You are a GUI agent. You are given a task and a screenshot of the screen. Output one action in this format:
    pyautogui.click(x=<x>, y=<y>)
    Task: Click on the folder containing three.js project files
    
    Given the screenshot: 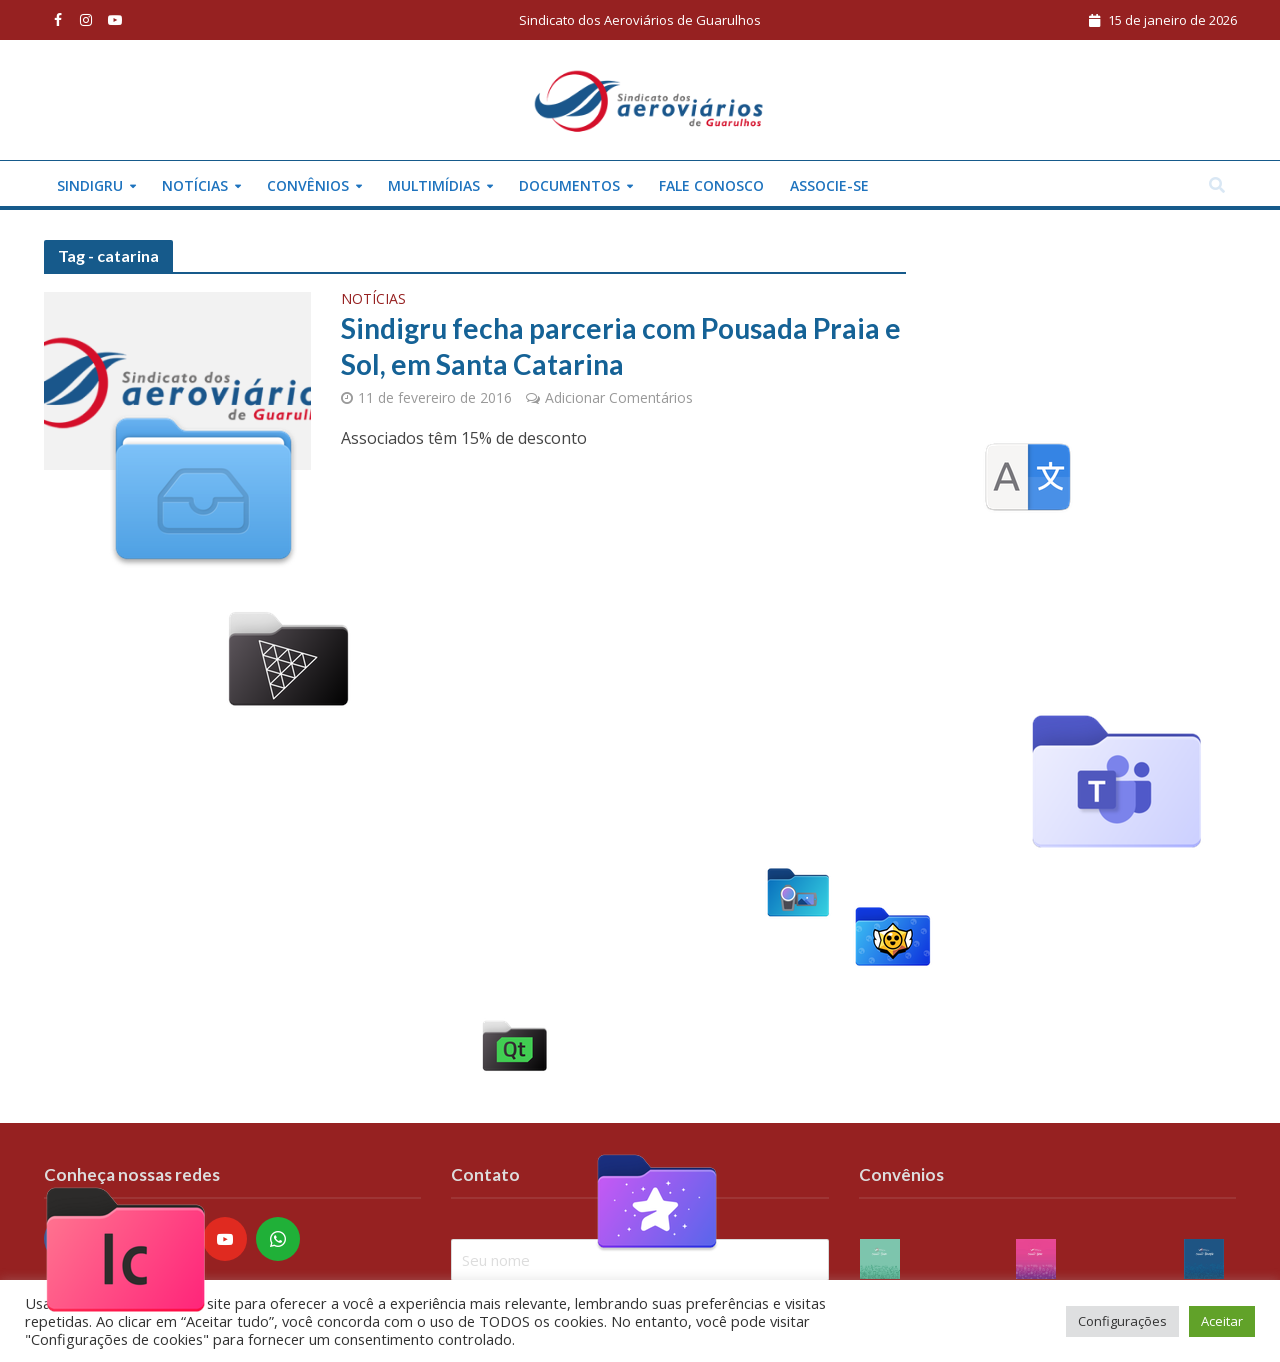 What is the action you would take?
    pyautogui.click(x=288, y=662)
    